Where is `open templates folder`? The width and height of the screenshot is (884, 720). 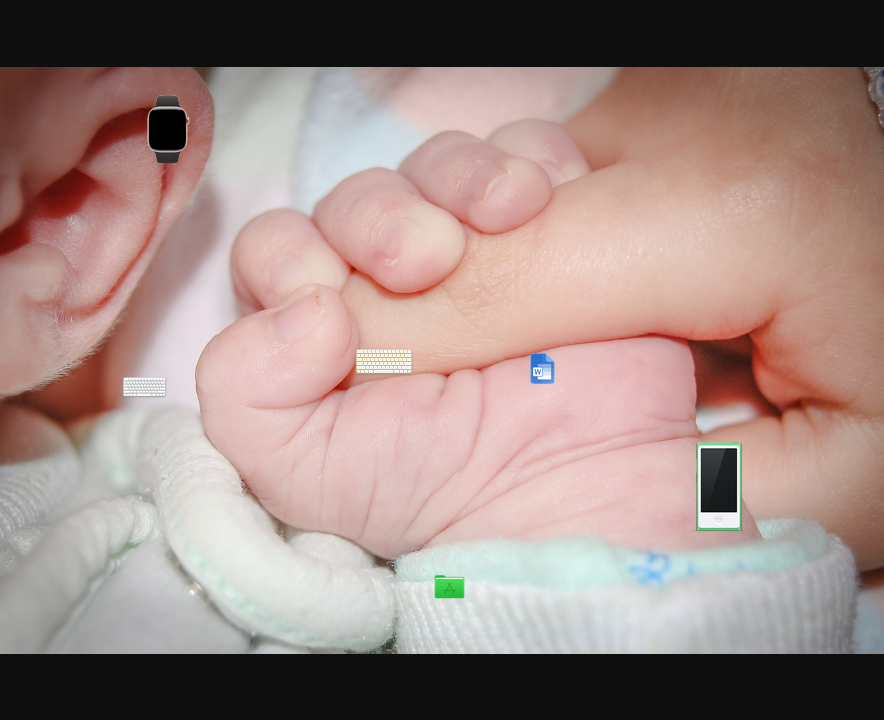 open templates folder is located at coordinates (449, 586).